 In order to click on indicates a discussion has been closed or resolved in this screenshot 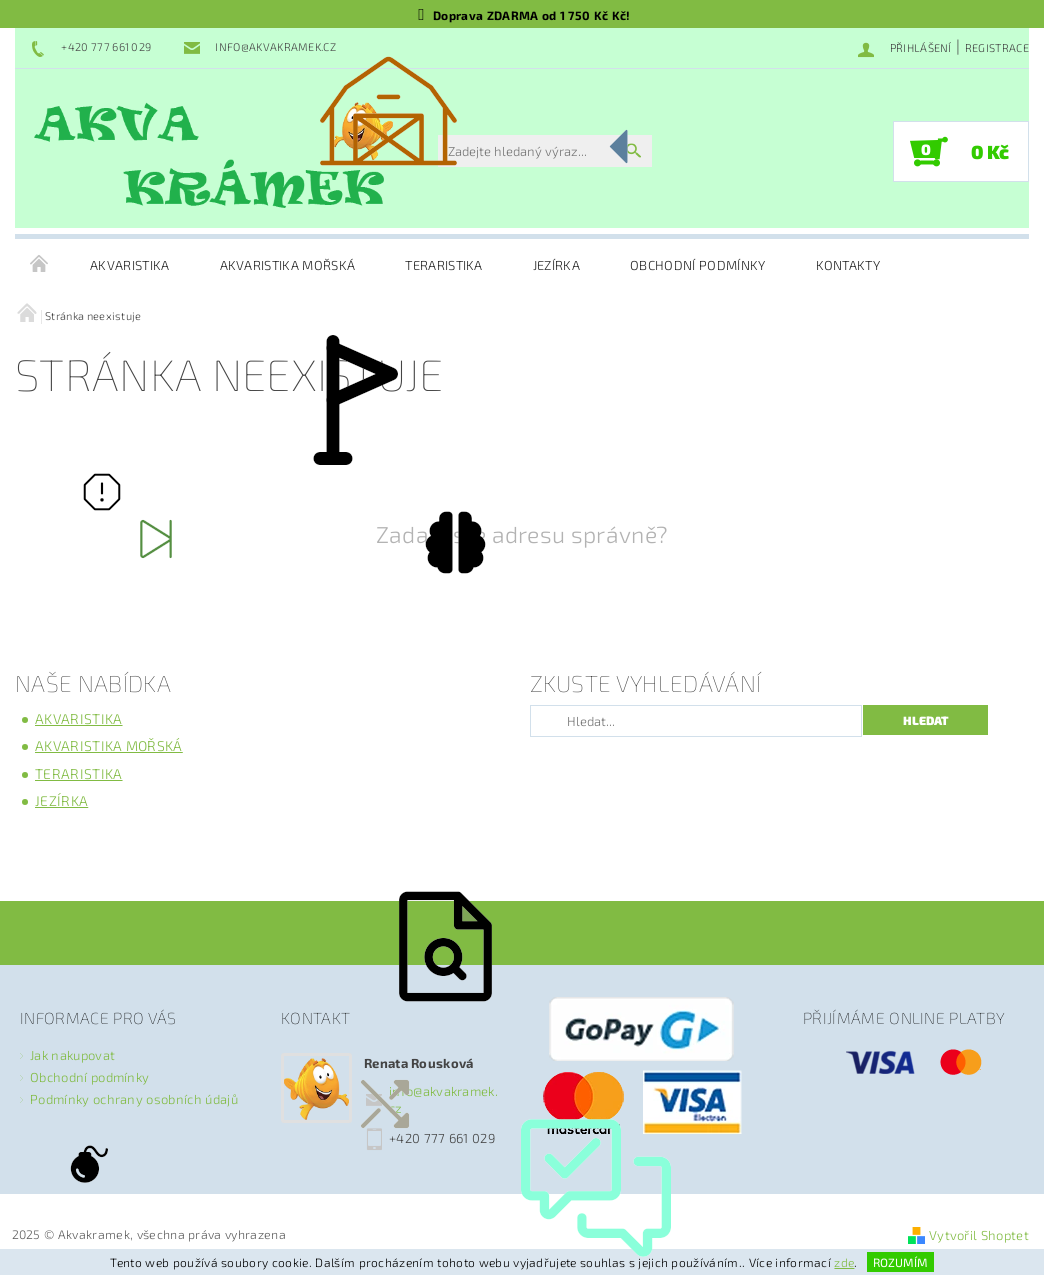, I will do `click(596, 1188)`.